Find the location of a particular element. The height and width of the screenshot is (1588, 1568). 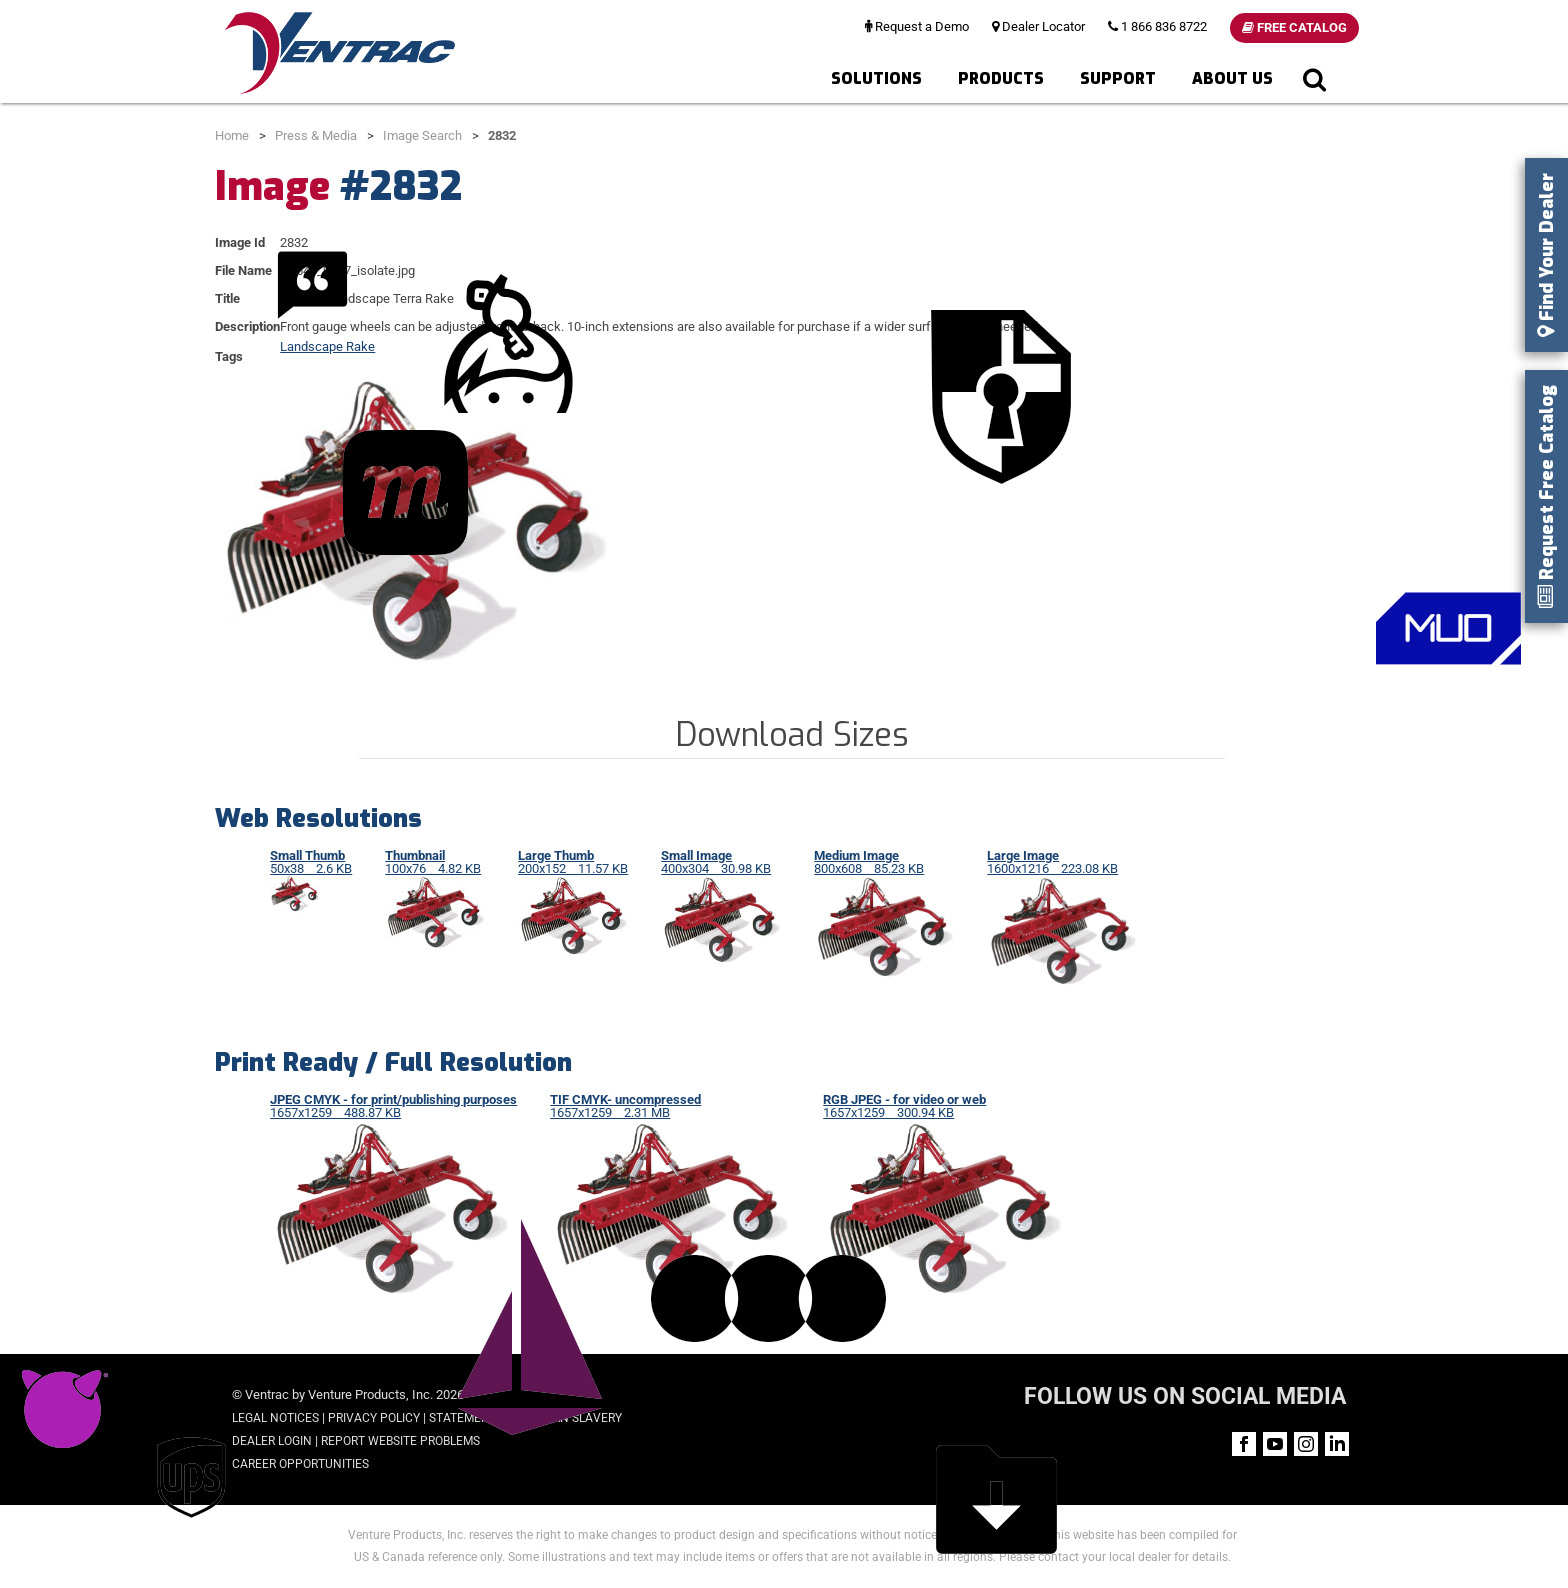

open moqups wireframing and prototyping tool is located at coordinates (405, 492).